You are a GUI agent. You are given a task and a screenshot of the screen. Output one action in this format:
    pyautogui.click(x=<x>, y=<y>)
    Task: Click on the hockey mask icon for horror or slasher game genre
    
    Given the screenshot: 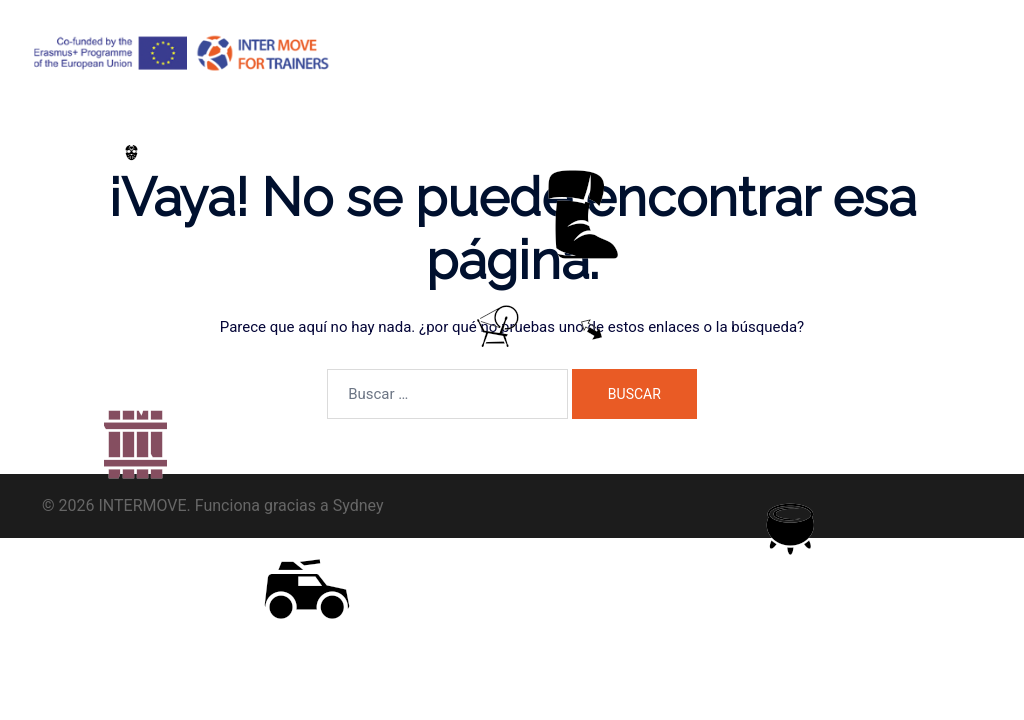 What is the action you would take?
    pyautogui.click(x=131, y=152)
    